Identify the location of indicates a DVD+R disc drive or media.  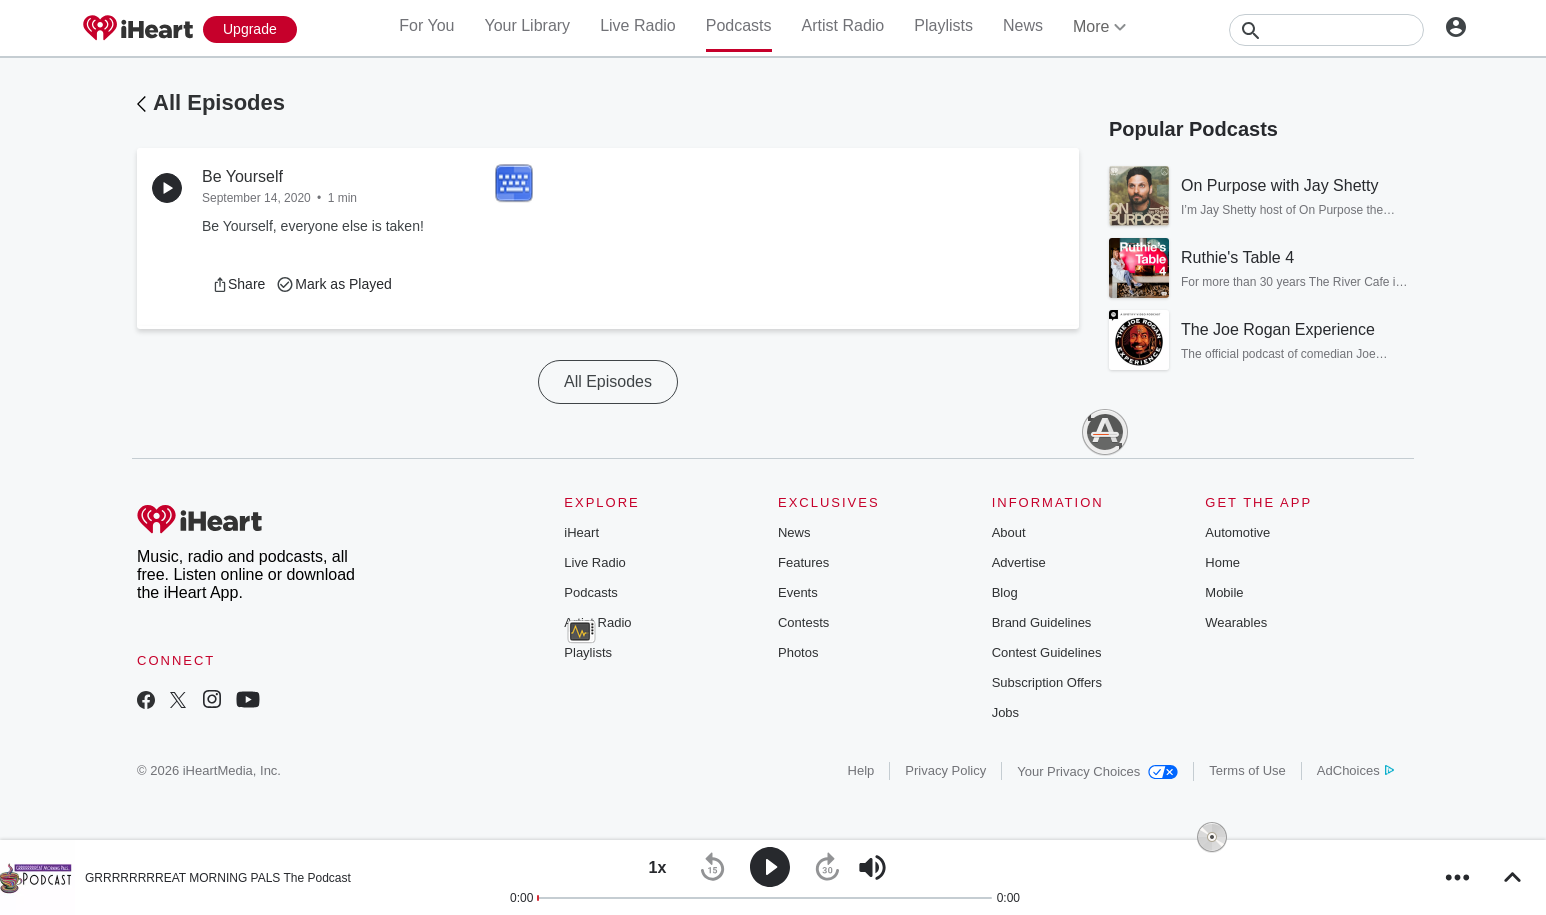
(1212, 837).